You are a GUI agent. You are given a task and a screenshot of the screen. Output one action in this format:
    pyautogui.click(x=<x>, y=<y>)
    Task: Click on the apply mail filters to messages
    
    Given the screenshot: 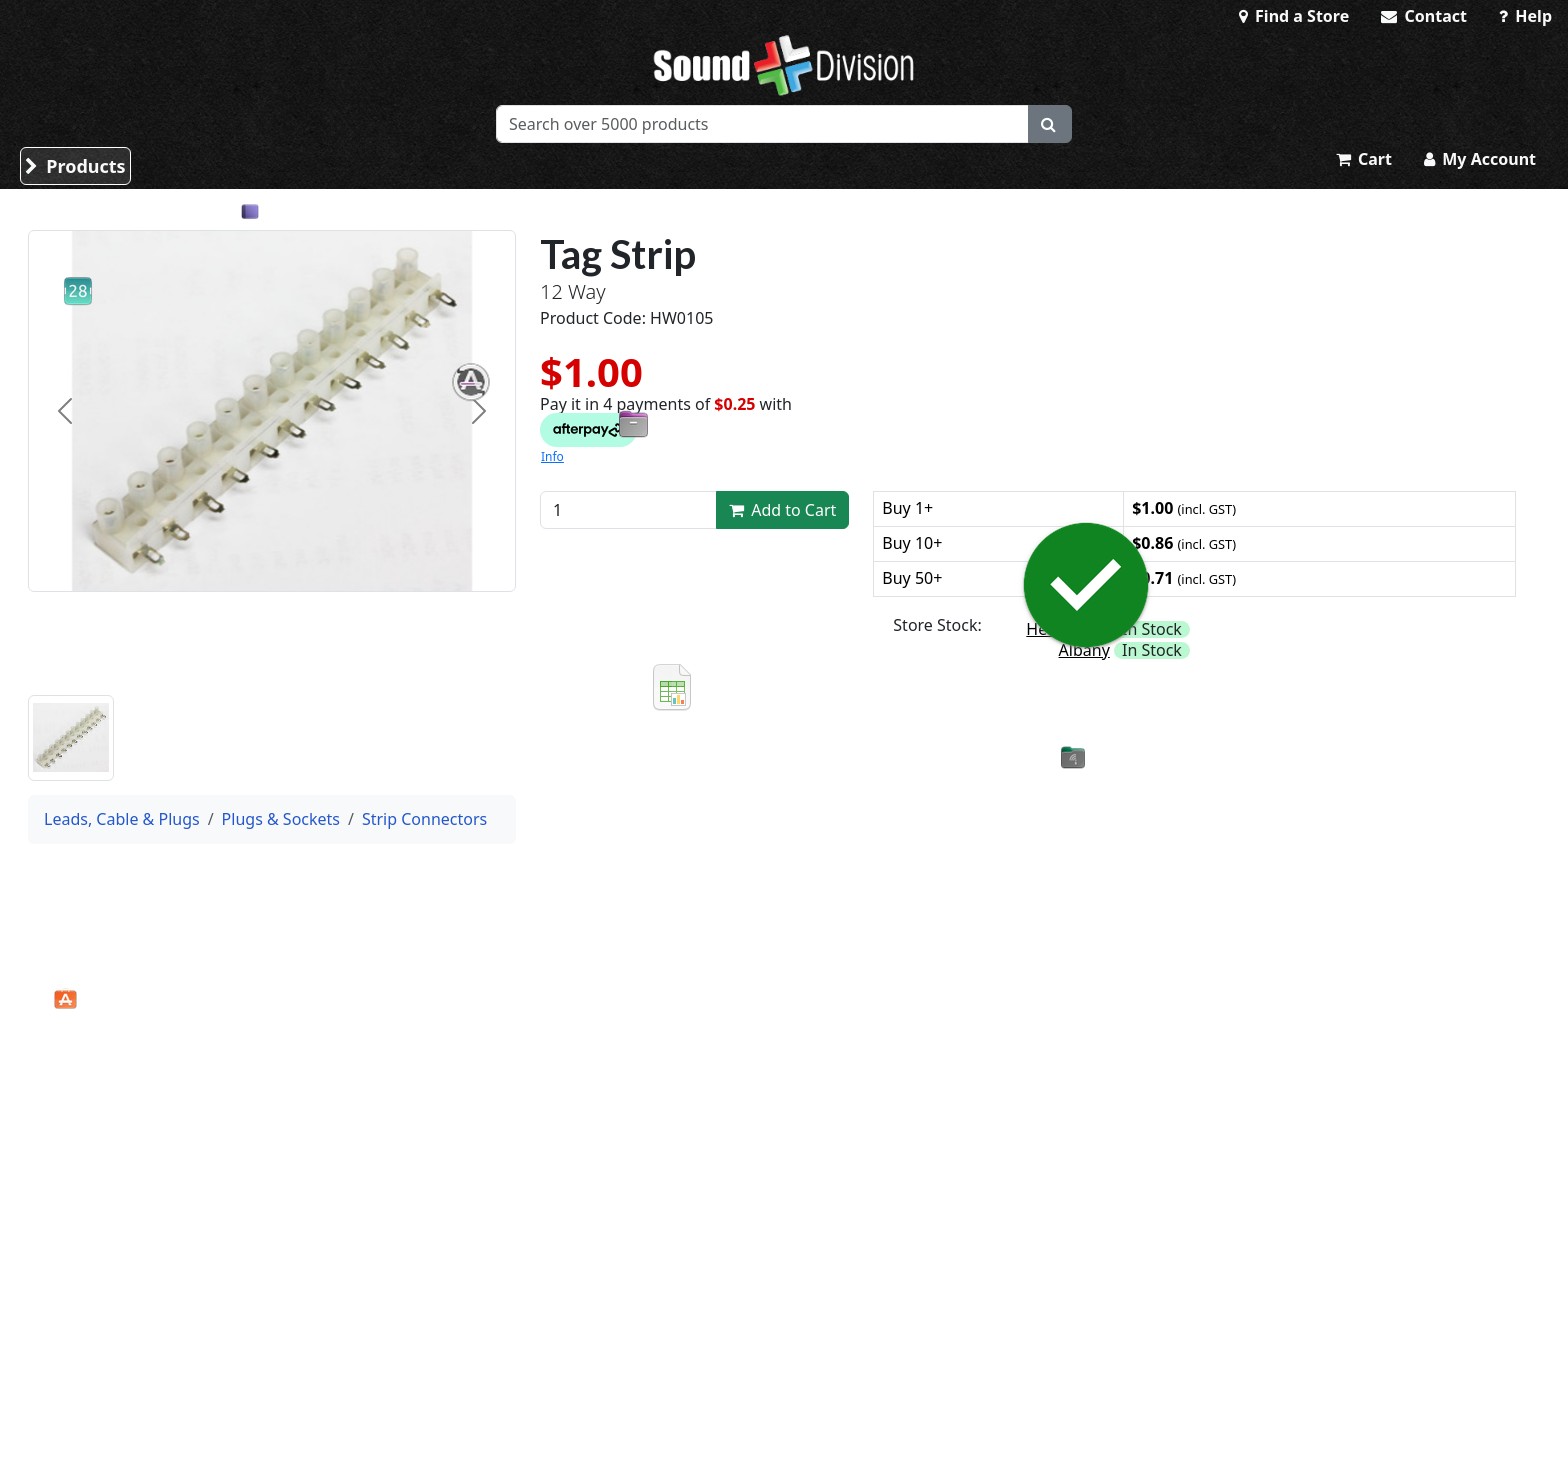 What is the action you would take?
    pyautogui.click(x=1086, y=585)
    